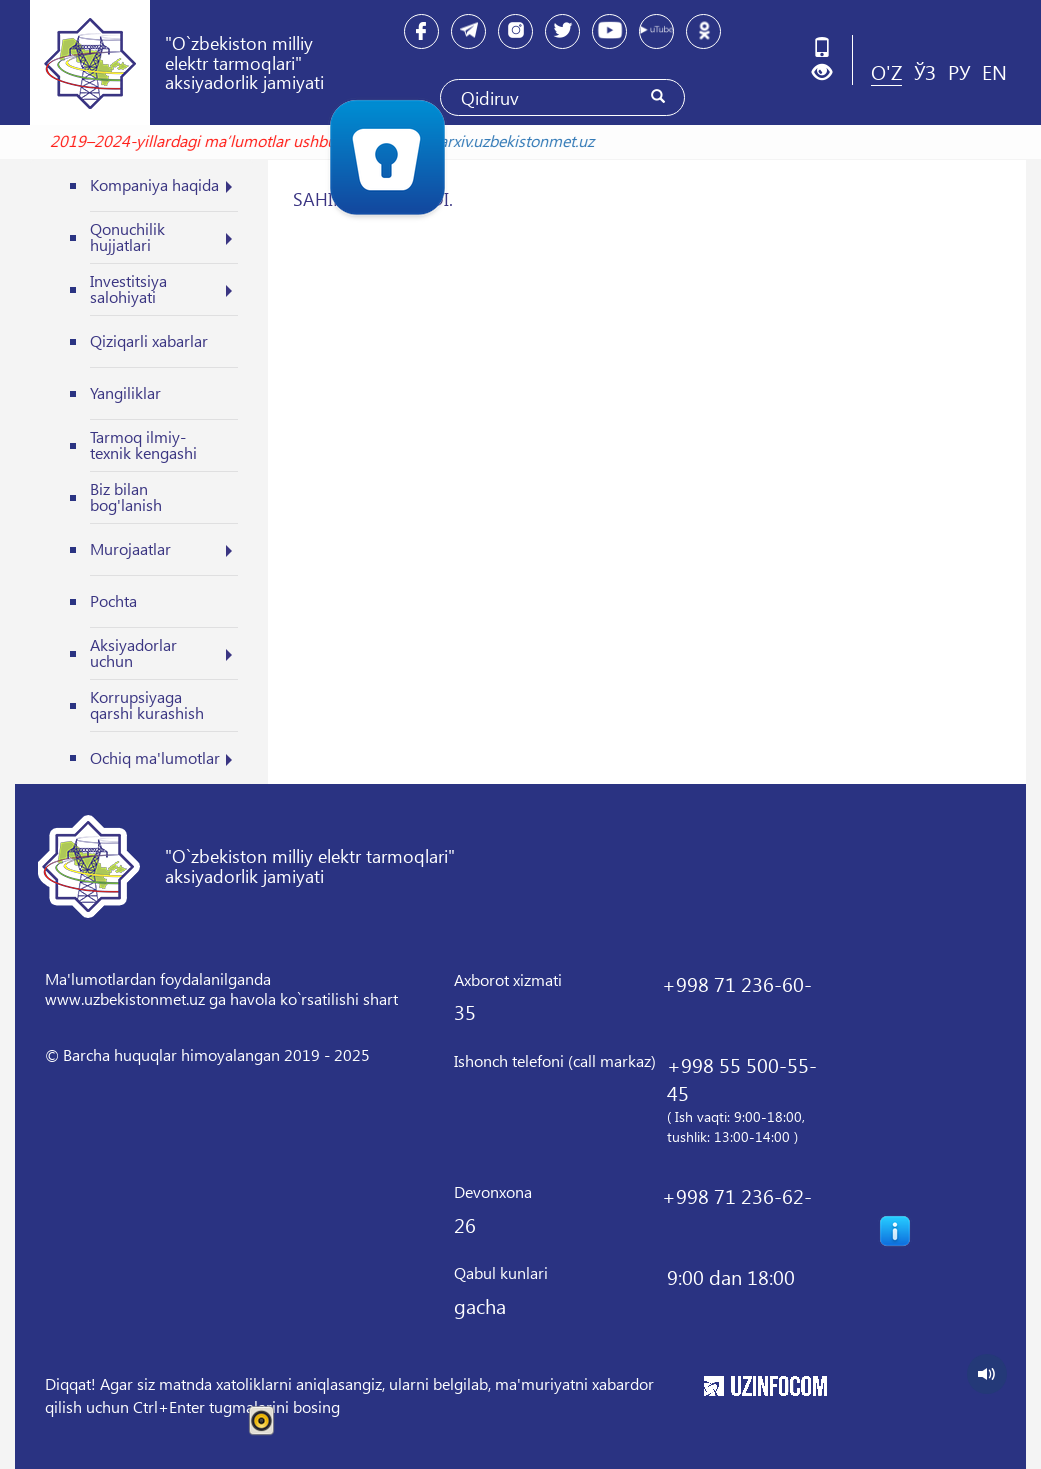 This screenshot has height=1469, width=1041. I want to click on open rhythmbox music player, so click(261, 1420).